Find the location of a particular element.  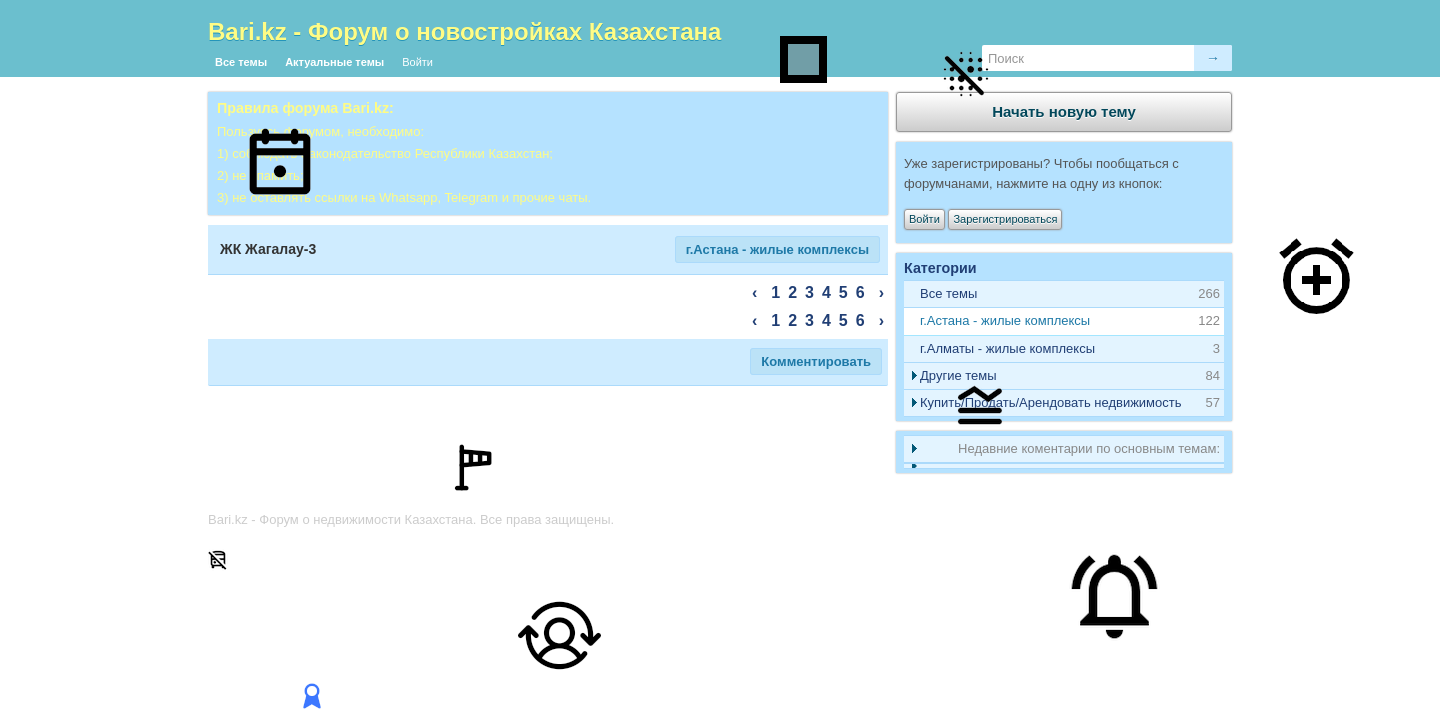

disable blur effect is located at coordinates (966, 74).